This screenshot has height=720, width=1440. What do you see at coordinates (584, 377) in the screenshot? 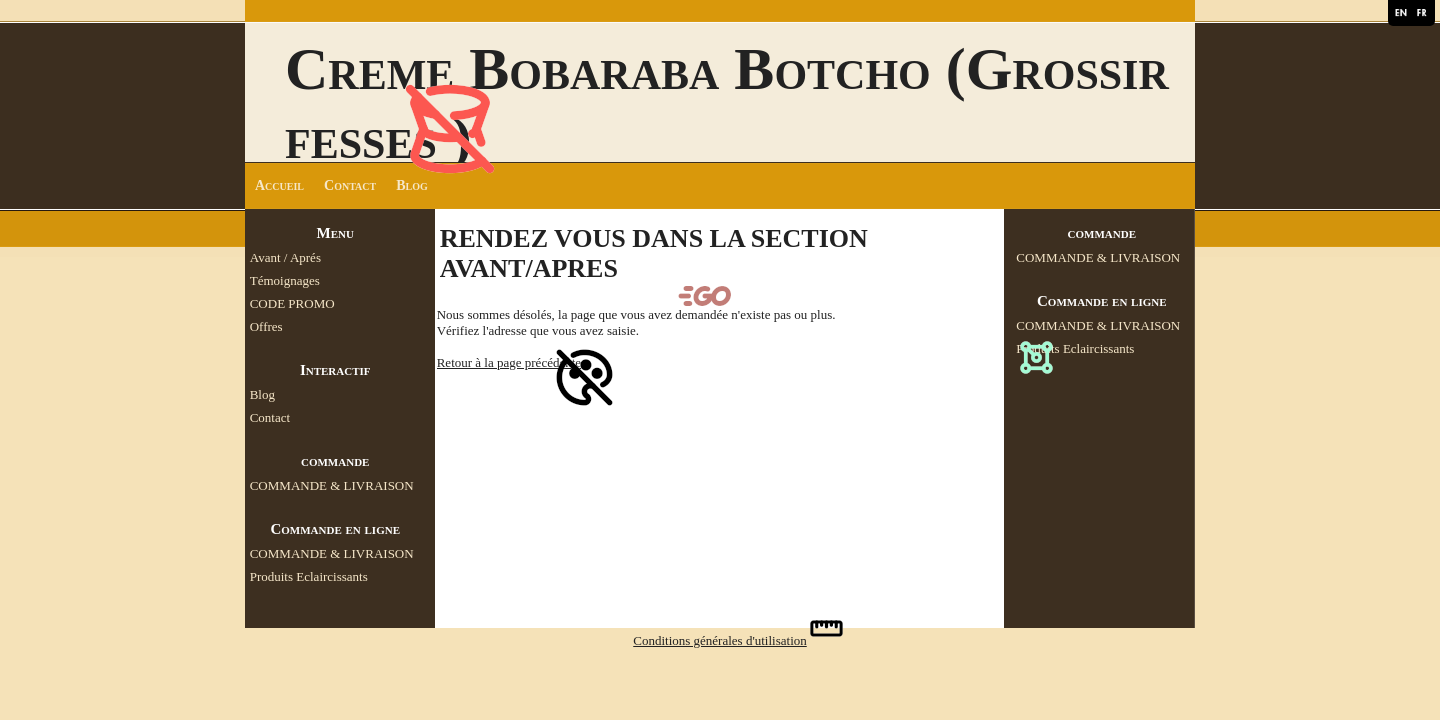
I see `disable color customization` at bounding box center [584, 377].